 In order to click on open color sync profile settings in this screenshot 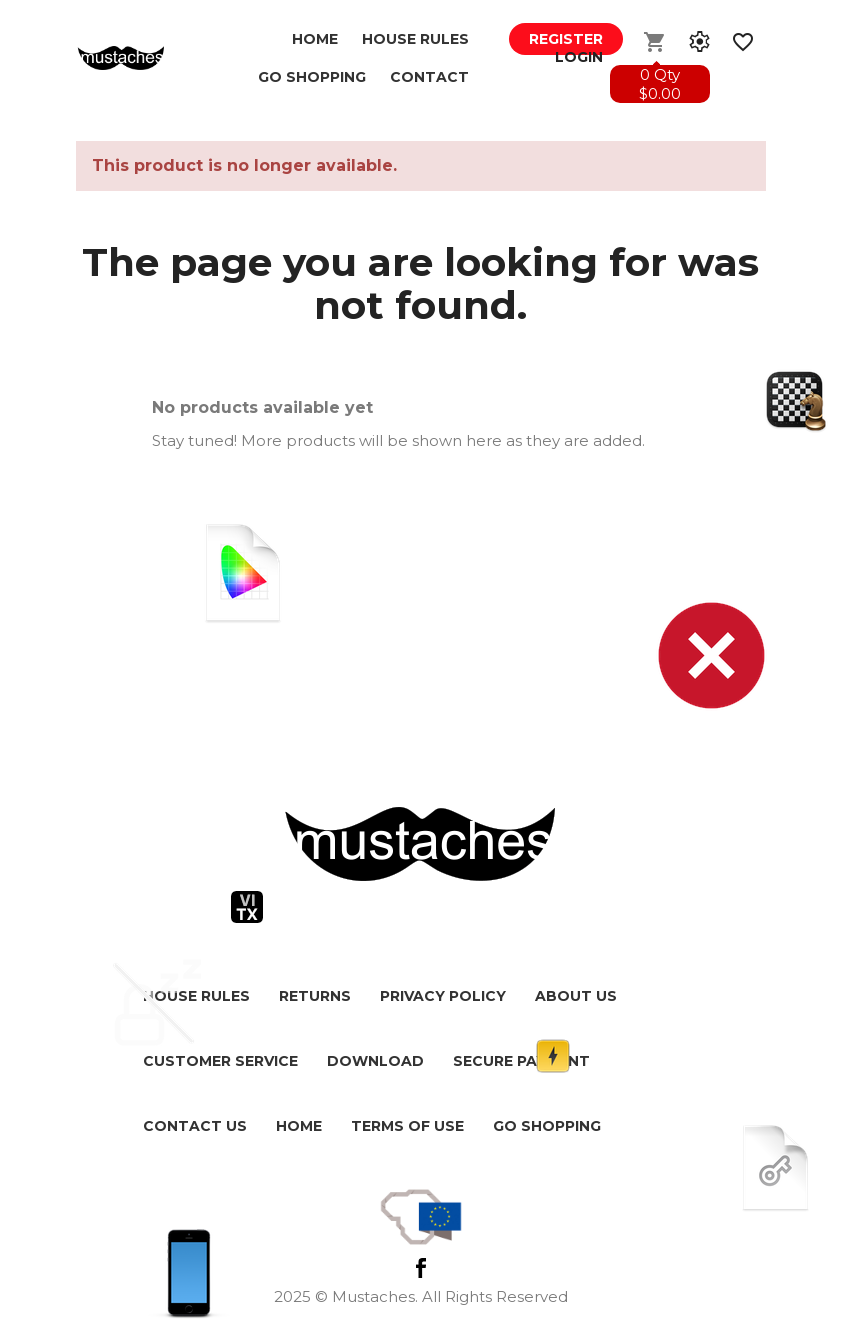, I will do `click(243, 575)`.